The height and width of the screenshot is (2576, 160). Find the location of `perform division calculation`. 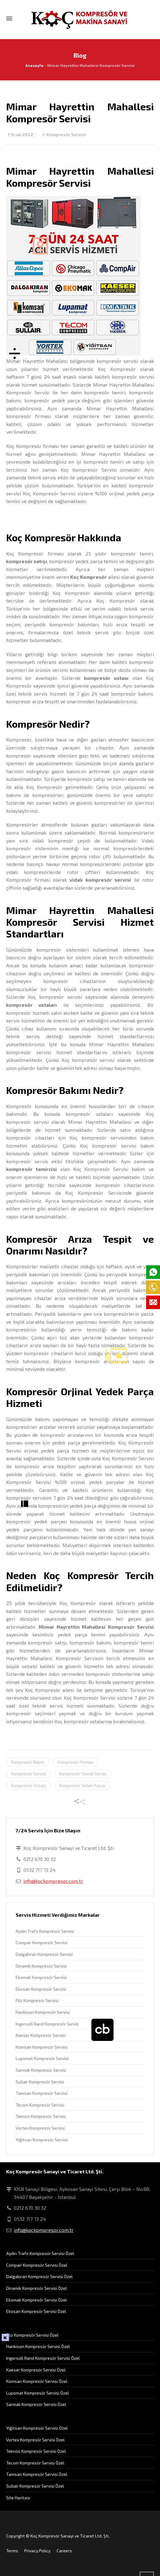

perform division calculation is located at coordinates (14, 353).